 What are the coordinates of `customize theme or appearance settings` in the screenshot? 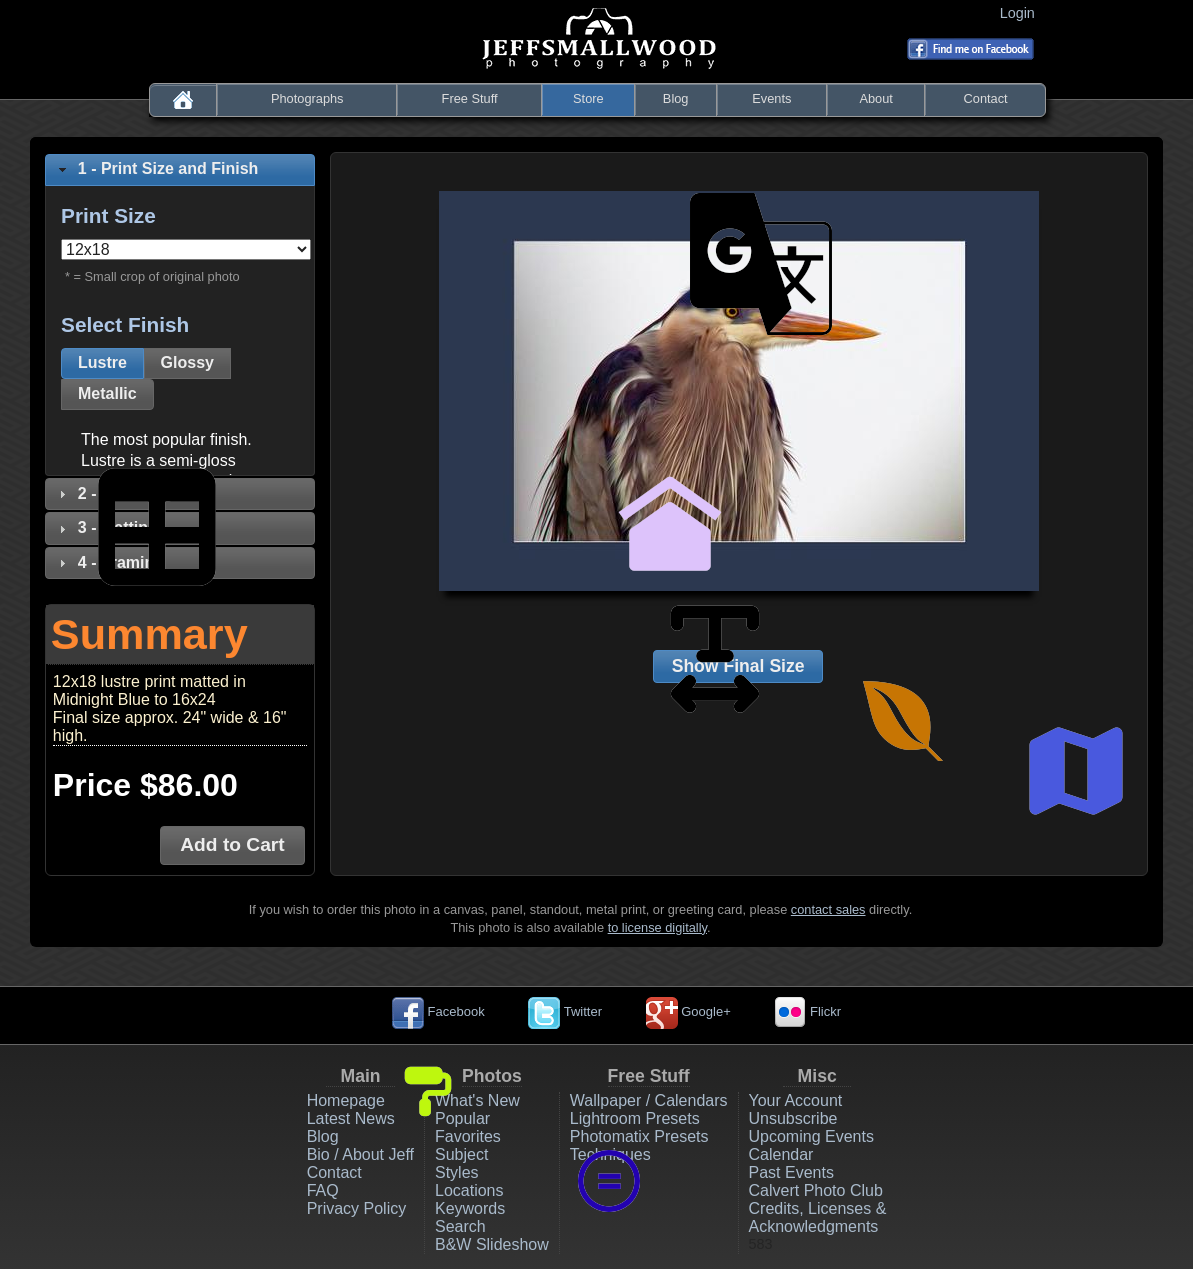 It's located at (428, 1090).